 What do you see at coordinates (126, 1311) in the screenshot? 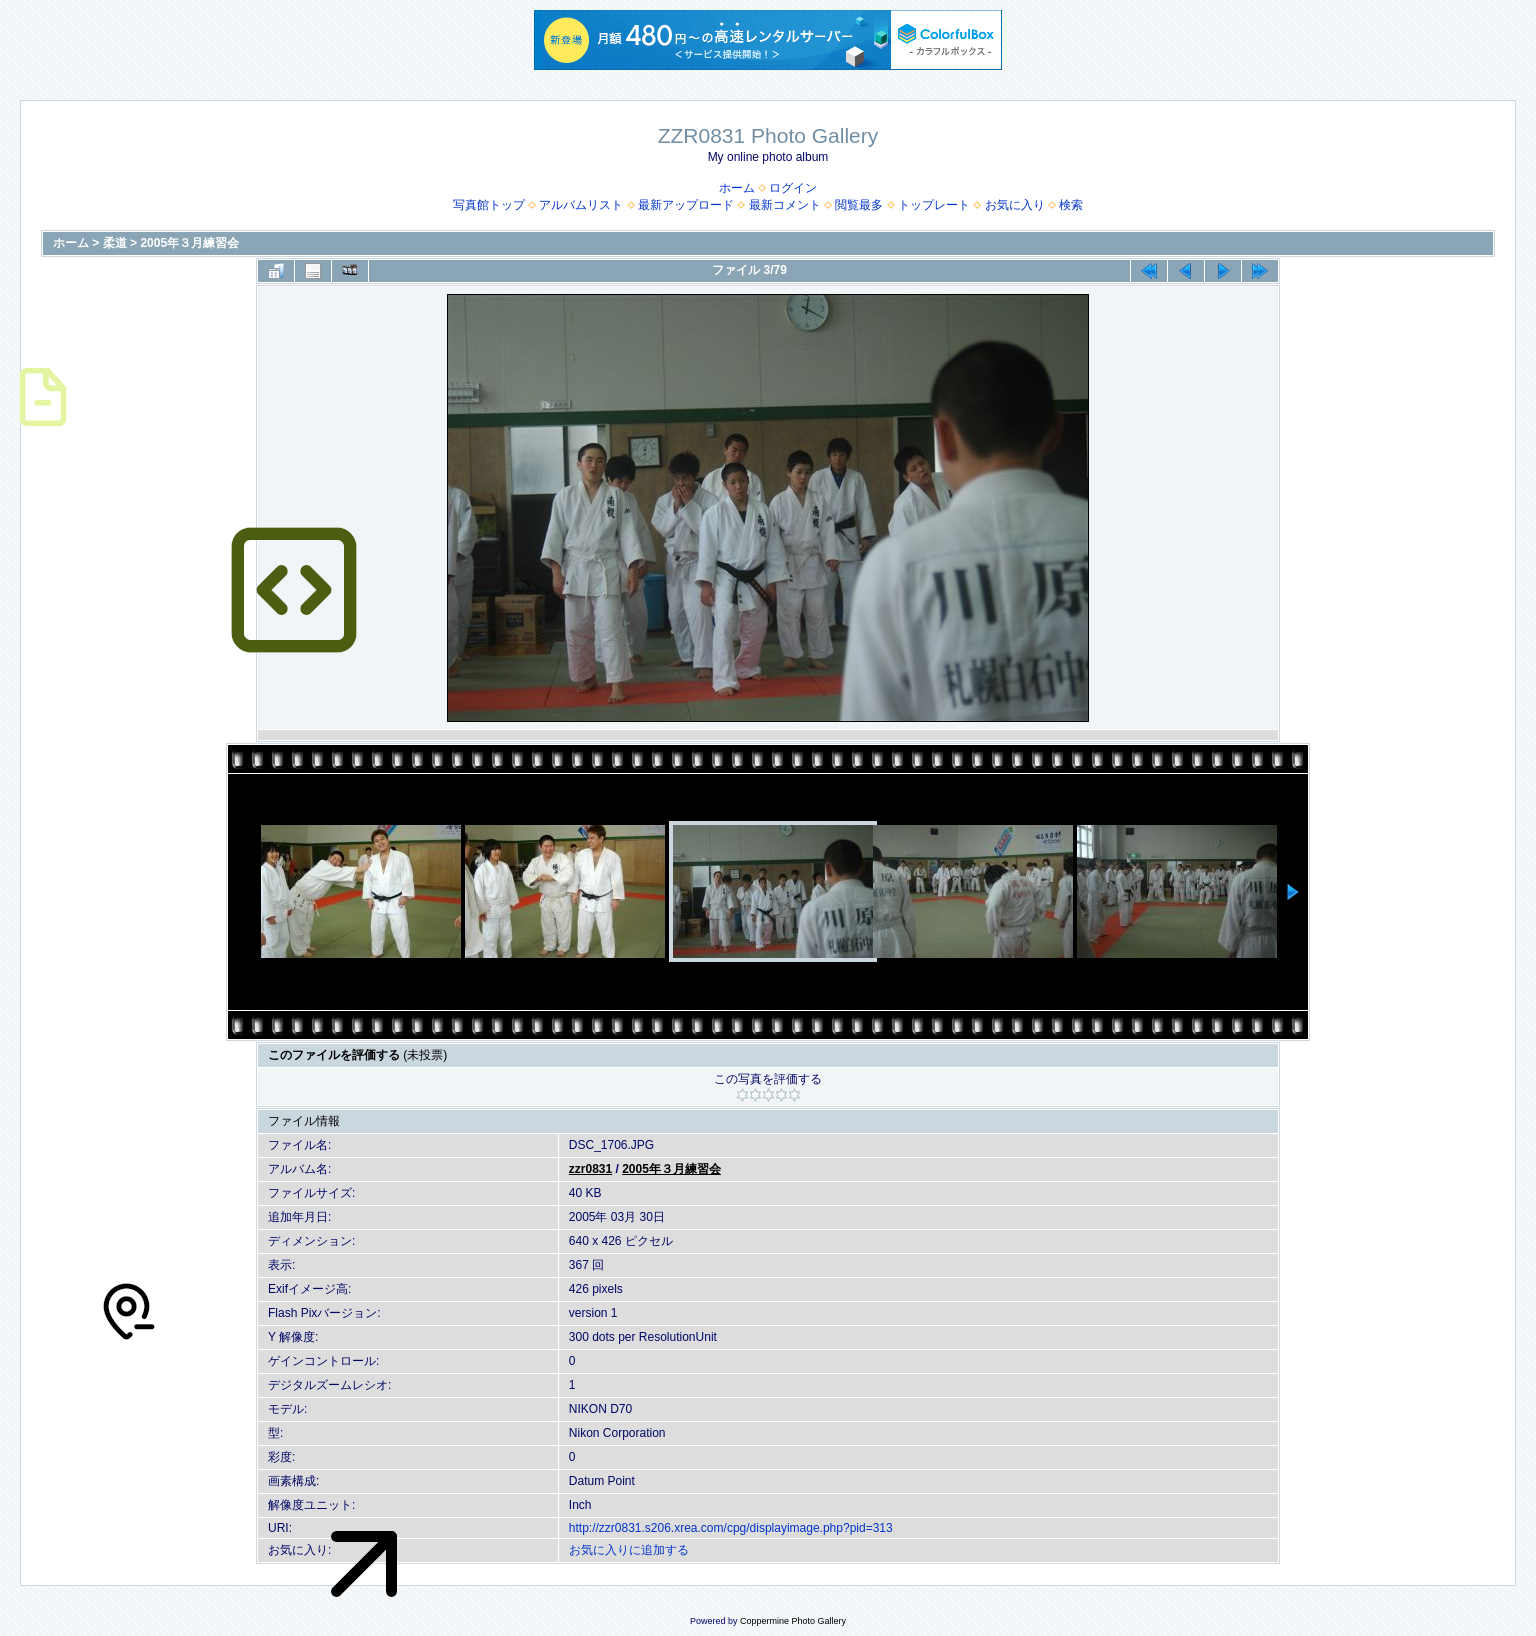
I see `remove a saved location` at bounding box center [126, 1311].